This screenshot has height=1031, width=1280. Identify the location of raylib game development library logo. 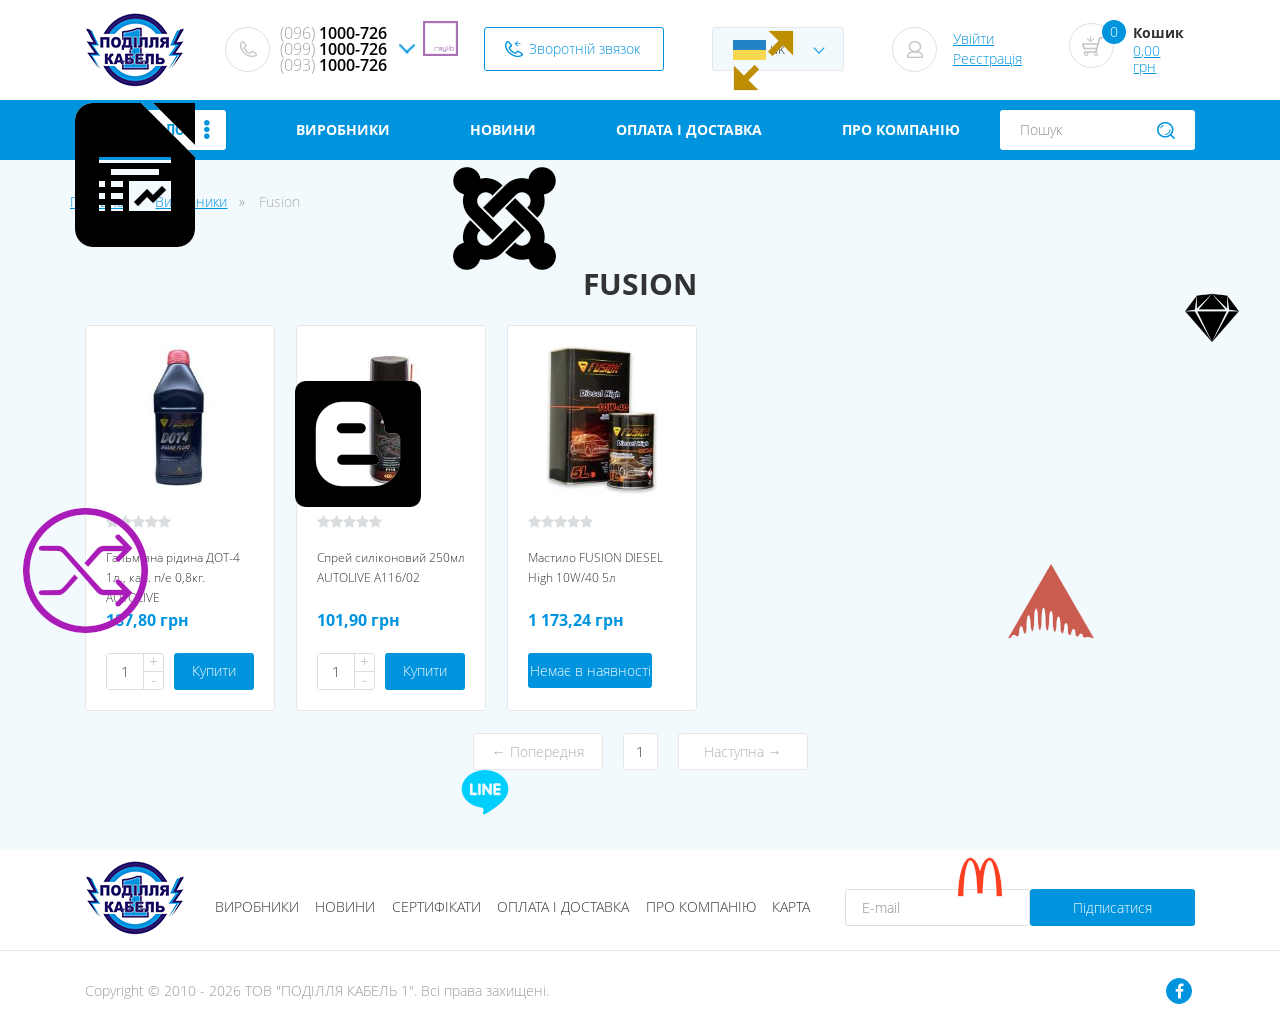
(440, 38).